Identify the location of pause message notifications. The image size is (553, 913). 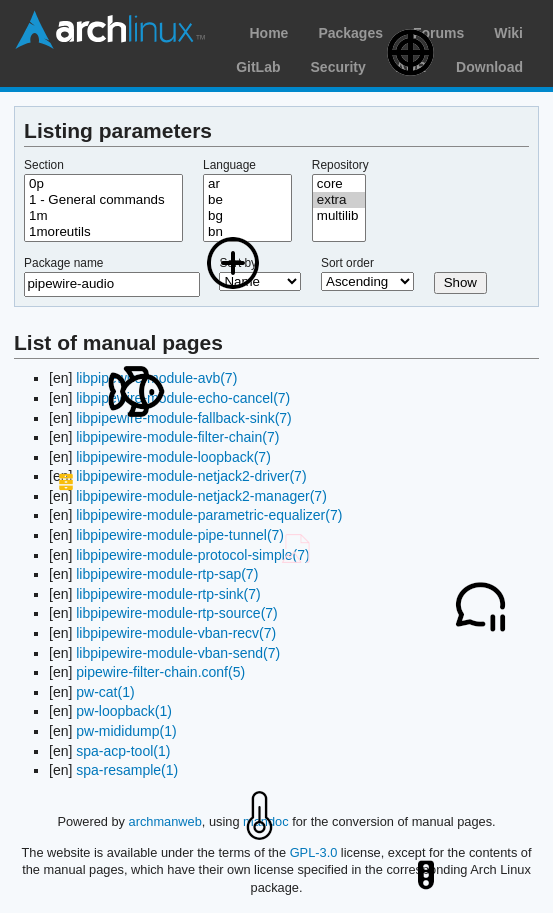
(480, 604).